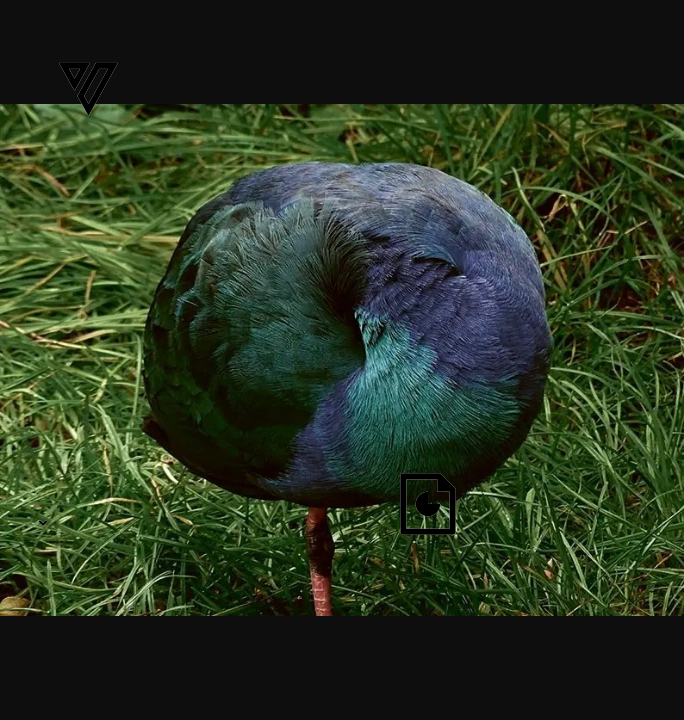 The height and width of the screenshot is (720, 684). Describe the element at coordinates (43, 523) in the screenshot. I see `expand a dropdown menu` at that location.